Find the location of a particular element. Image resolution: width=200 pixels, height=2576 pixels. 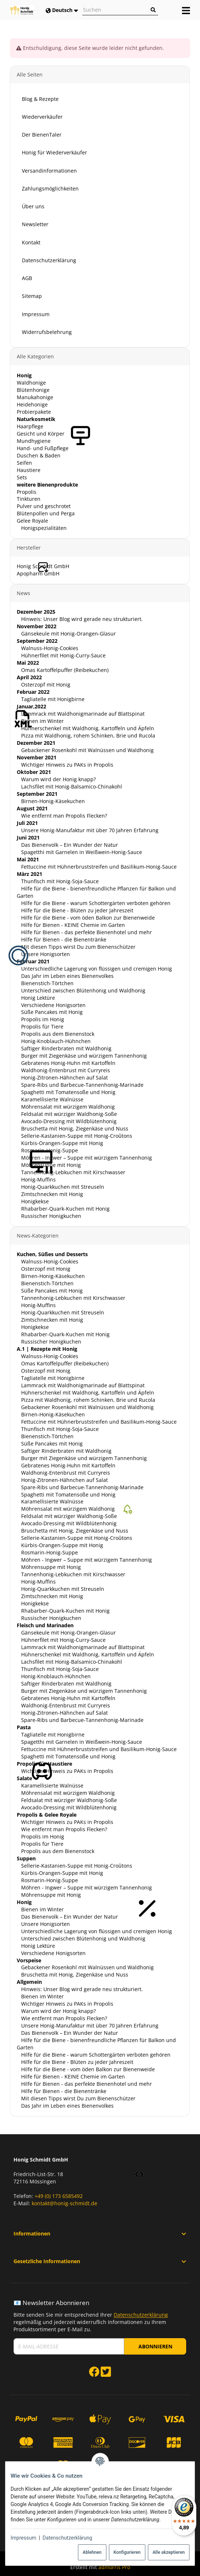

indicates a reserved spot or area is located at coordinates (81, 436).